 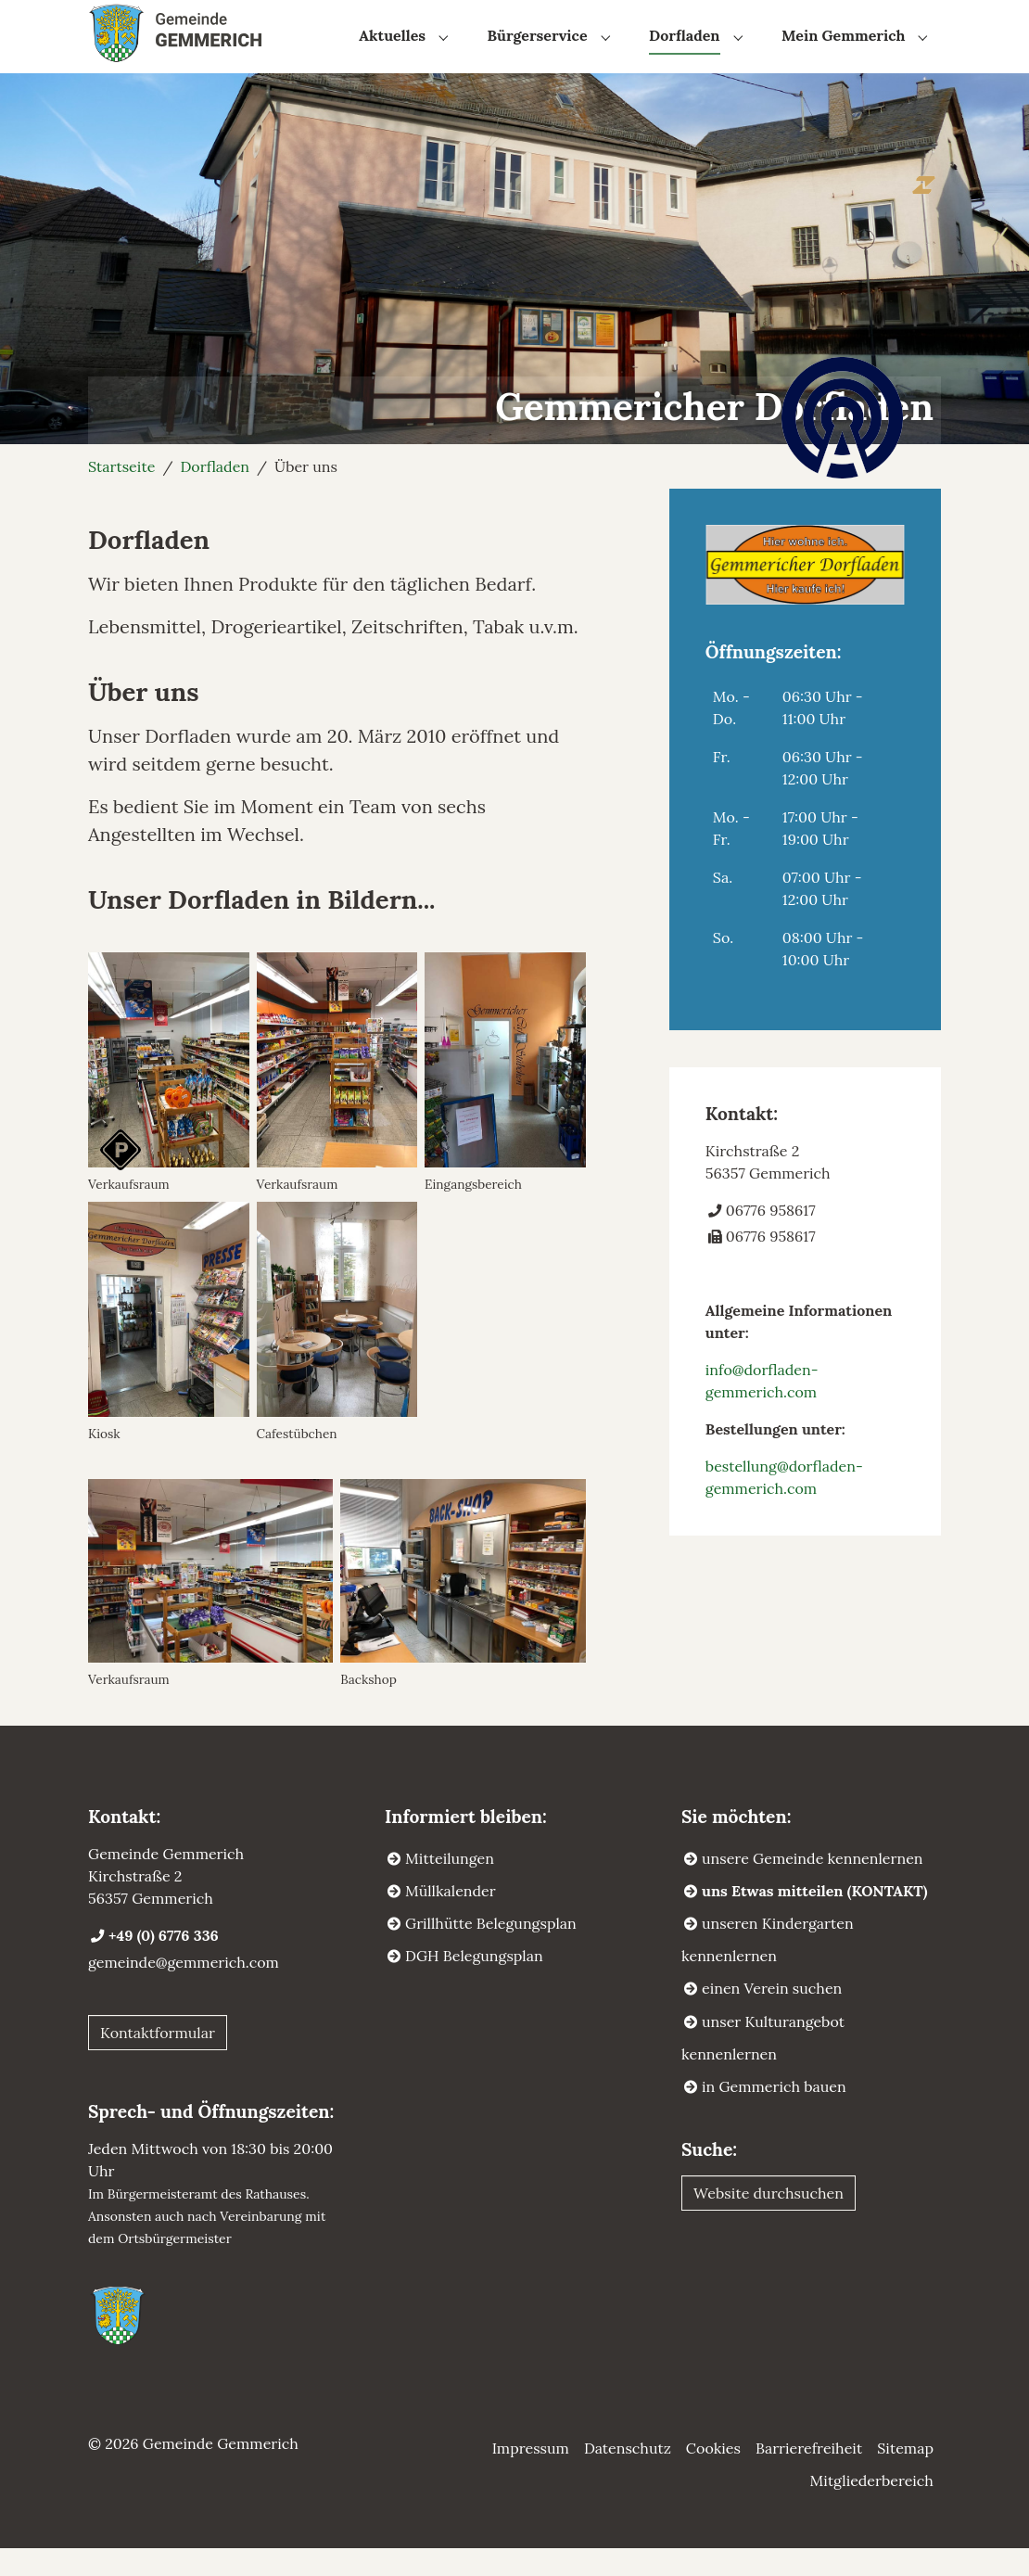 I want to click on zincsearch logo, so click(x=923, y=185).